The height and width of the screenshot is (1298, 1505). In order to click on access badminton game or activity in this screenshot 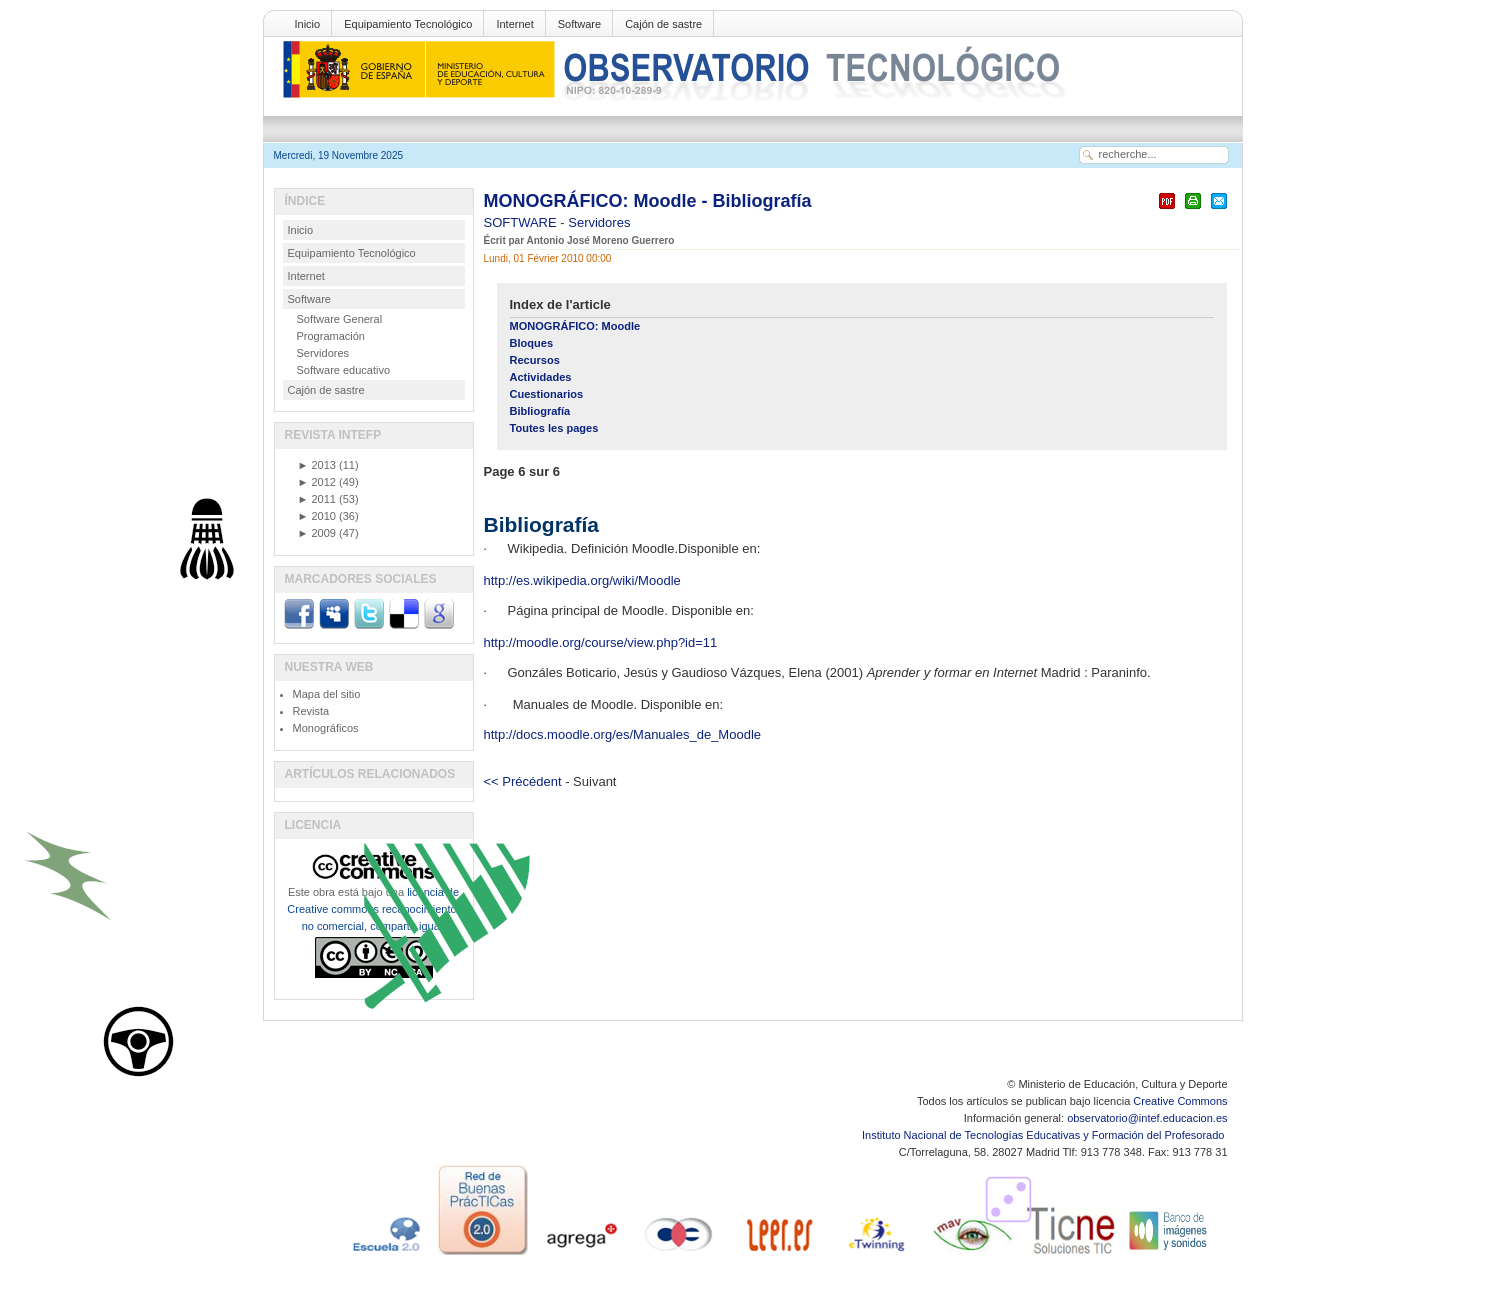, I will do `click(207, 539)`.